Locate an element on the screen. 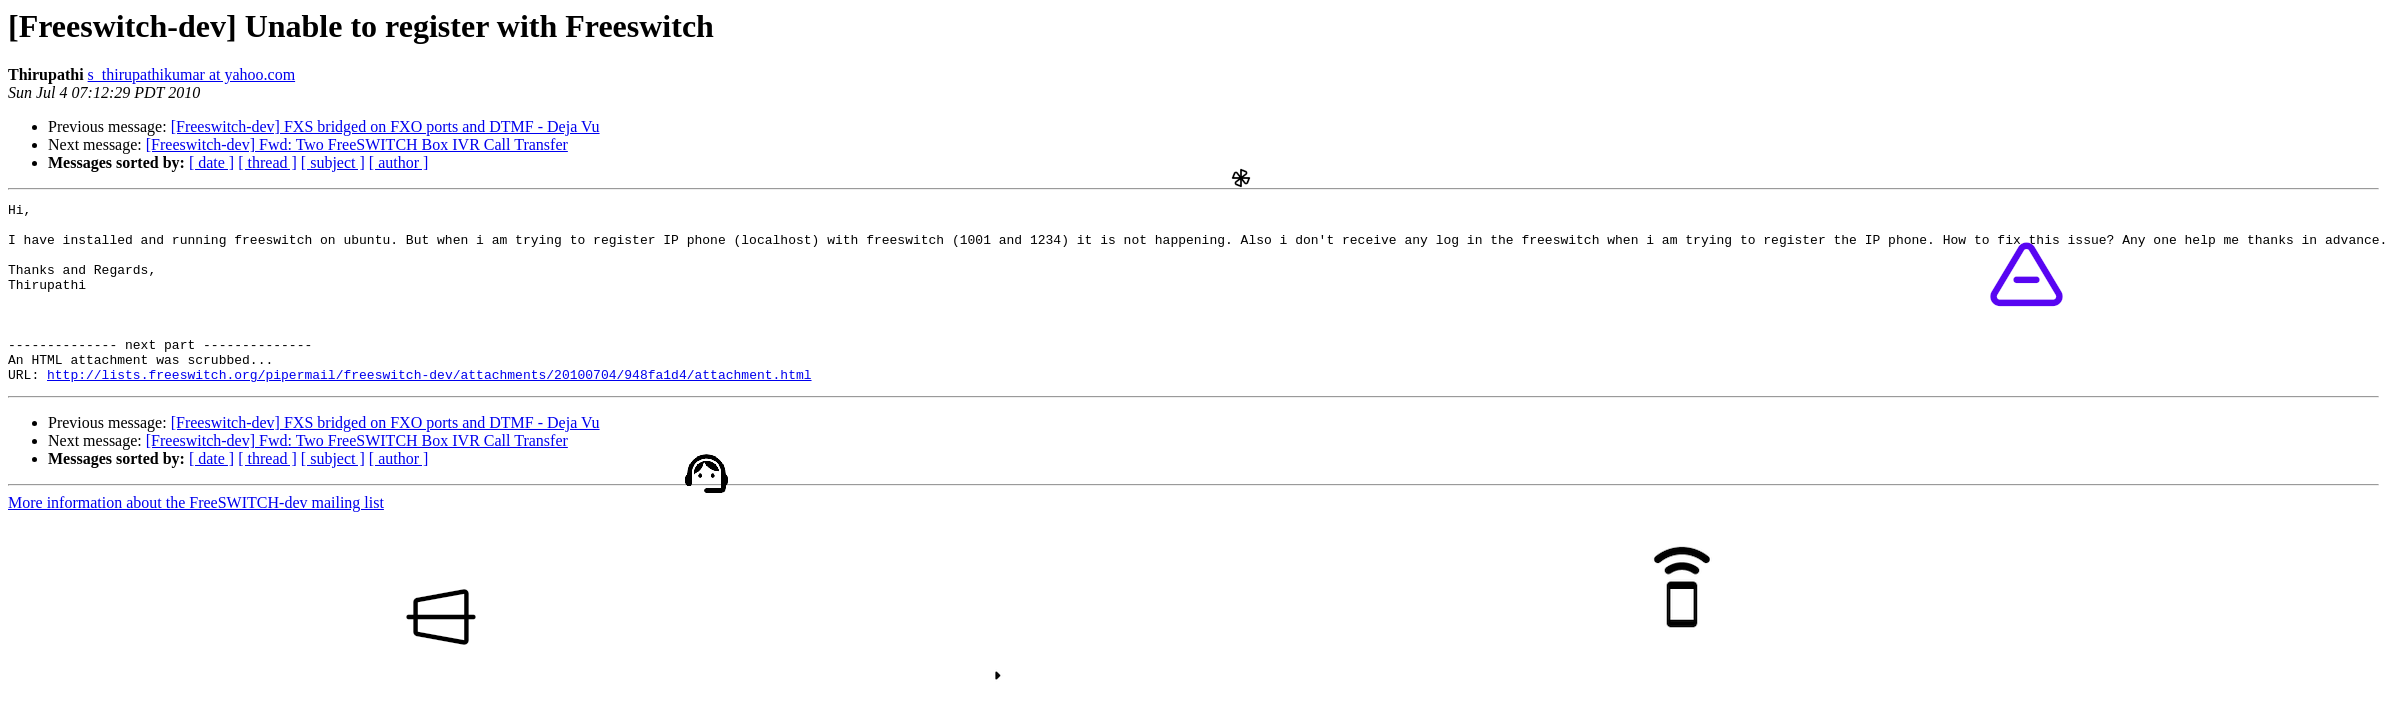 The height and width of the screenshot is (720, 2387). reduce warning level or priority is located at coordinates (2026, 276).